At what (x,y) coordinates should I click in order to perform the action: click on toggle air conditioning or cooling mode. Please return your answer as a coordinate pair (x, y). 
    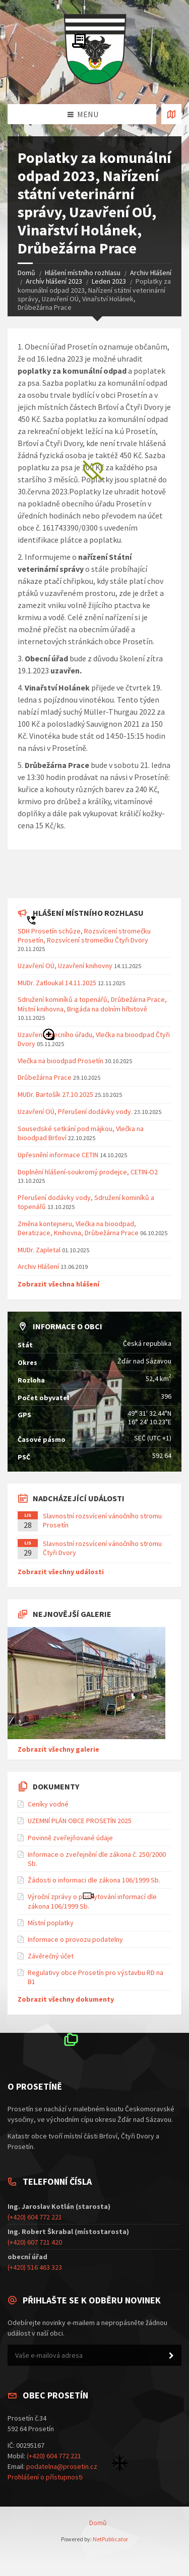
    Looking at the image, I should click on (119, 2463).